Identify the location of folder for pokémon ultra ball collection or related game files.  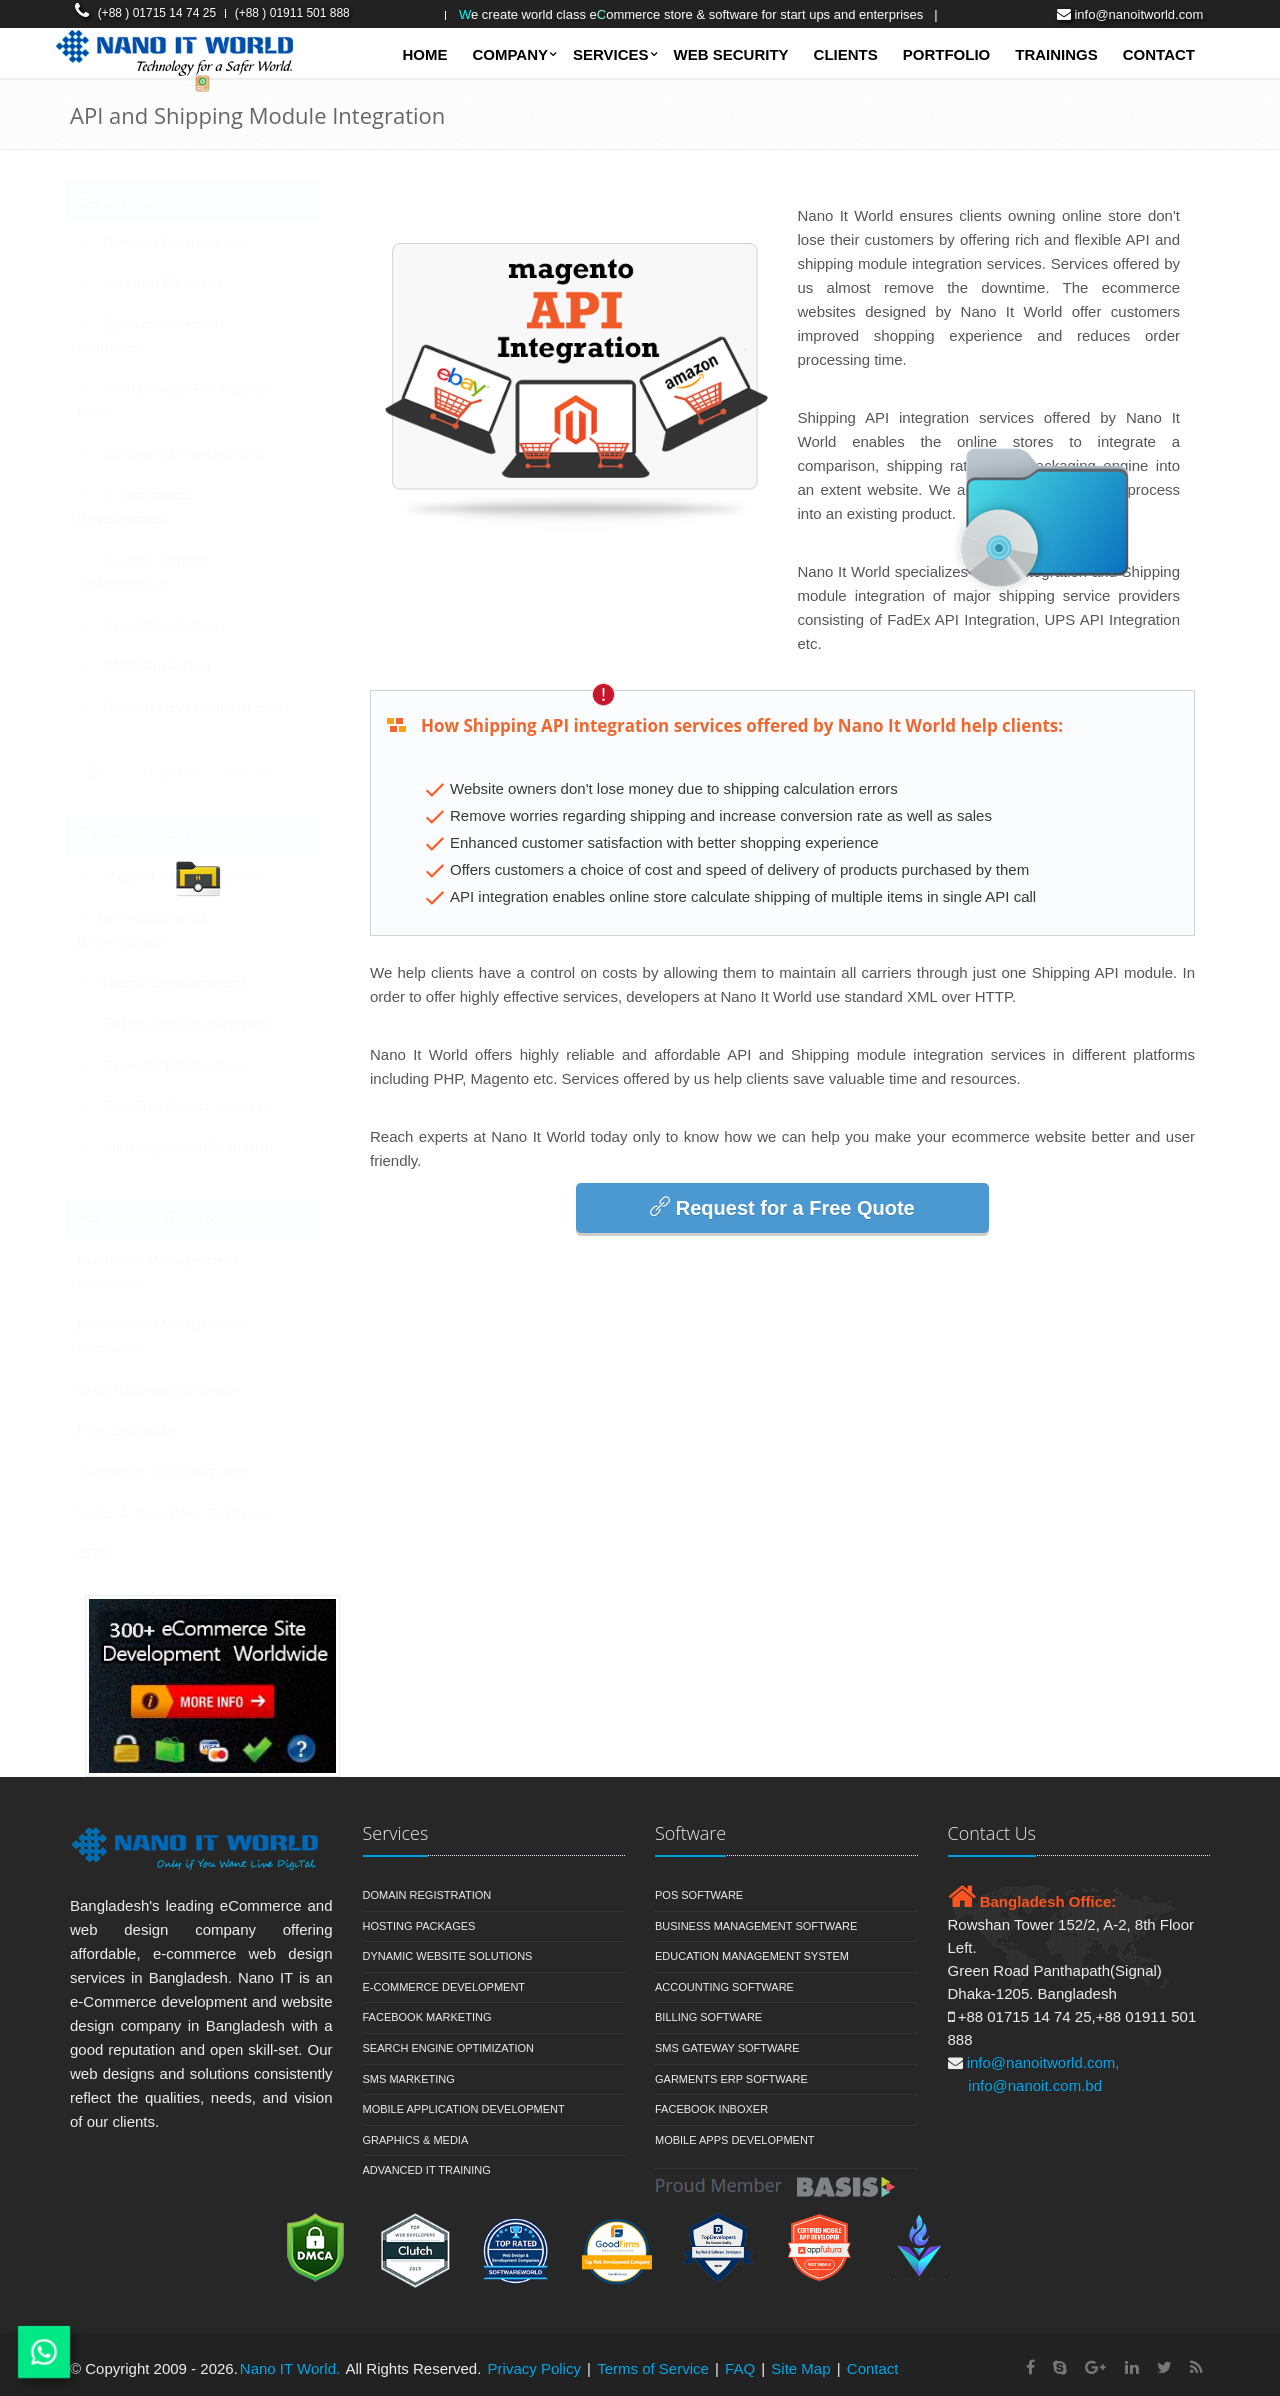
(198, 880).